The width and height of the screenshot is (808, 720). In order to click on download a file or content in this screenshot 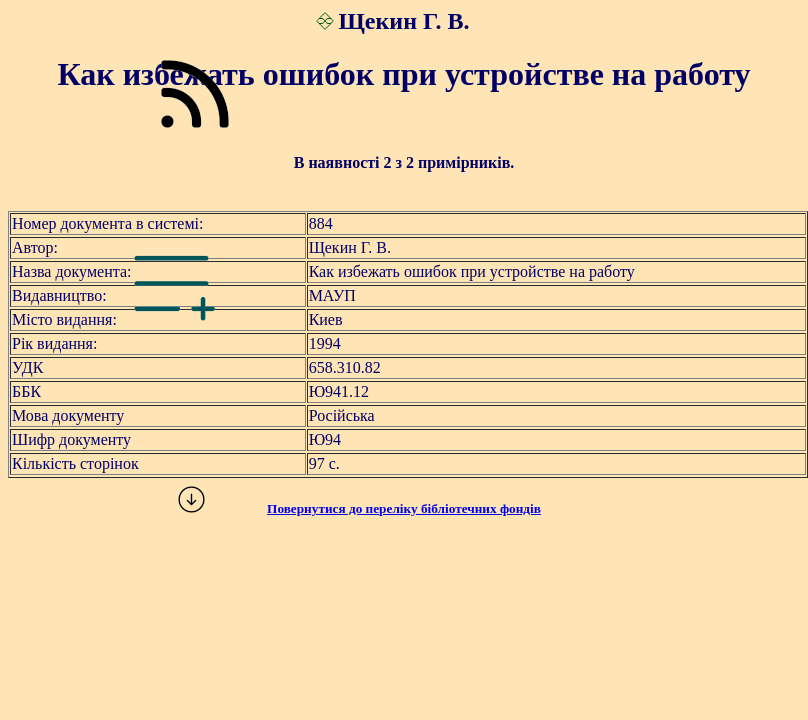, I will do `click(191, 499)`.